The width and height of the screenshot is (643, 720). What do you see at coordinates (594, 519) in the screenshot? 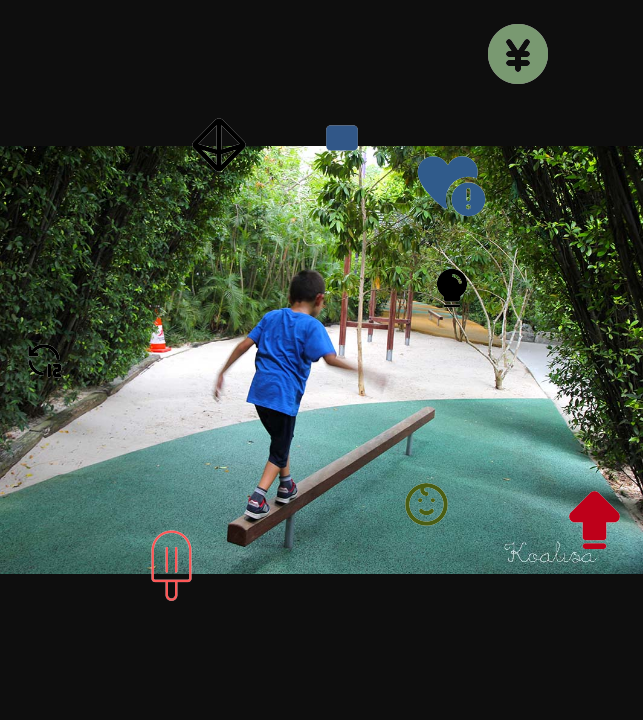
I see `upload a file or document` at bounding box center [594, 519].